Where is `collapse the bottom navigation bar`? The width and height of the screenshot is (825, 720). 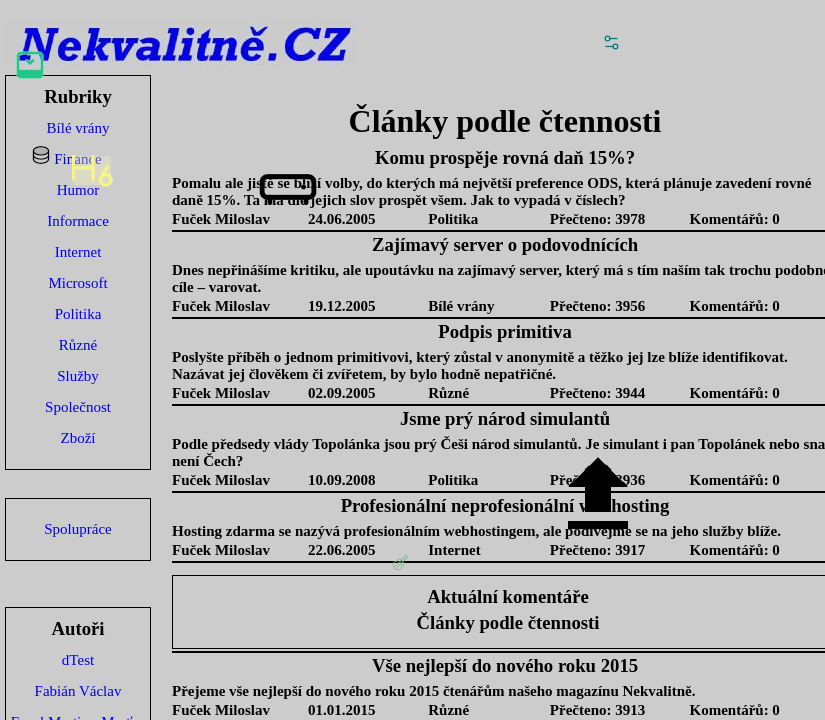
collapse the bottom navigation bar is located at coordinates (30, 65).